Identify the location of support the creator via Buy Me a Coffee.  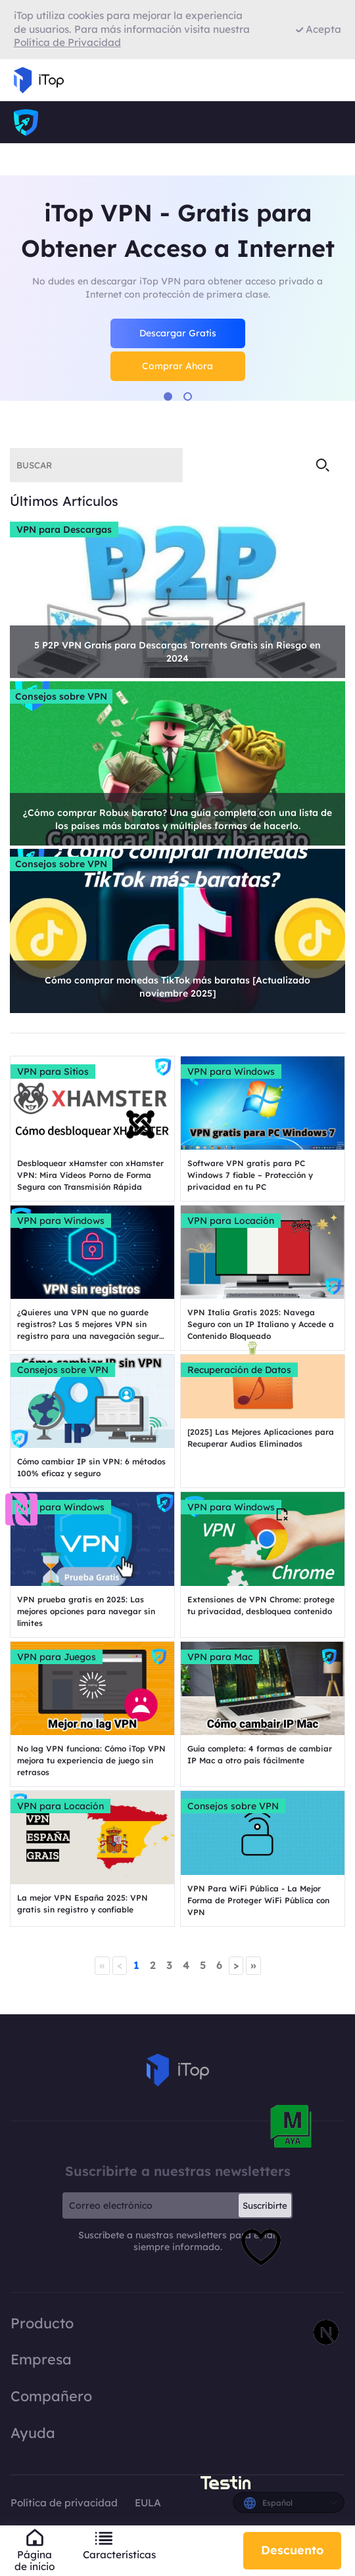
(252, 1348).